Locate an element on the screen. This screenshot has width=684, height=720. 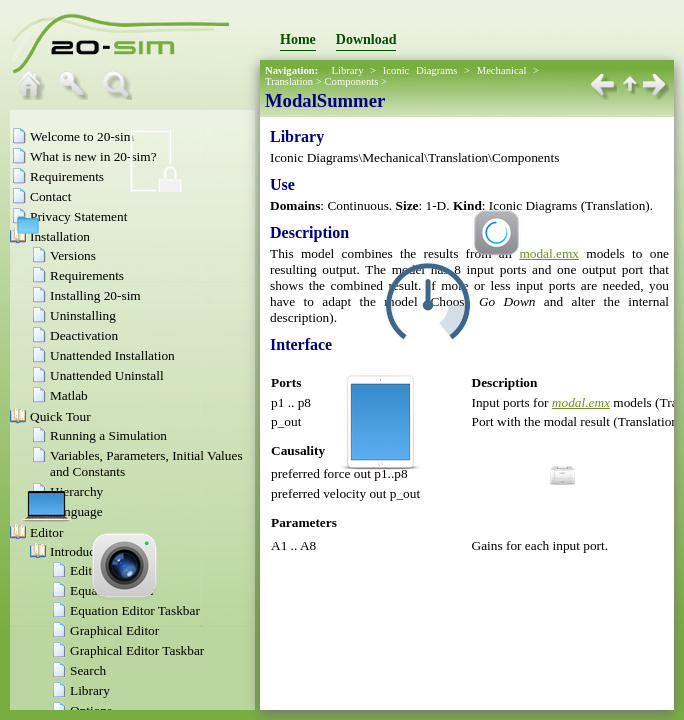
folder template for creating custom folder icons is located at coordinates (28, 225).